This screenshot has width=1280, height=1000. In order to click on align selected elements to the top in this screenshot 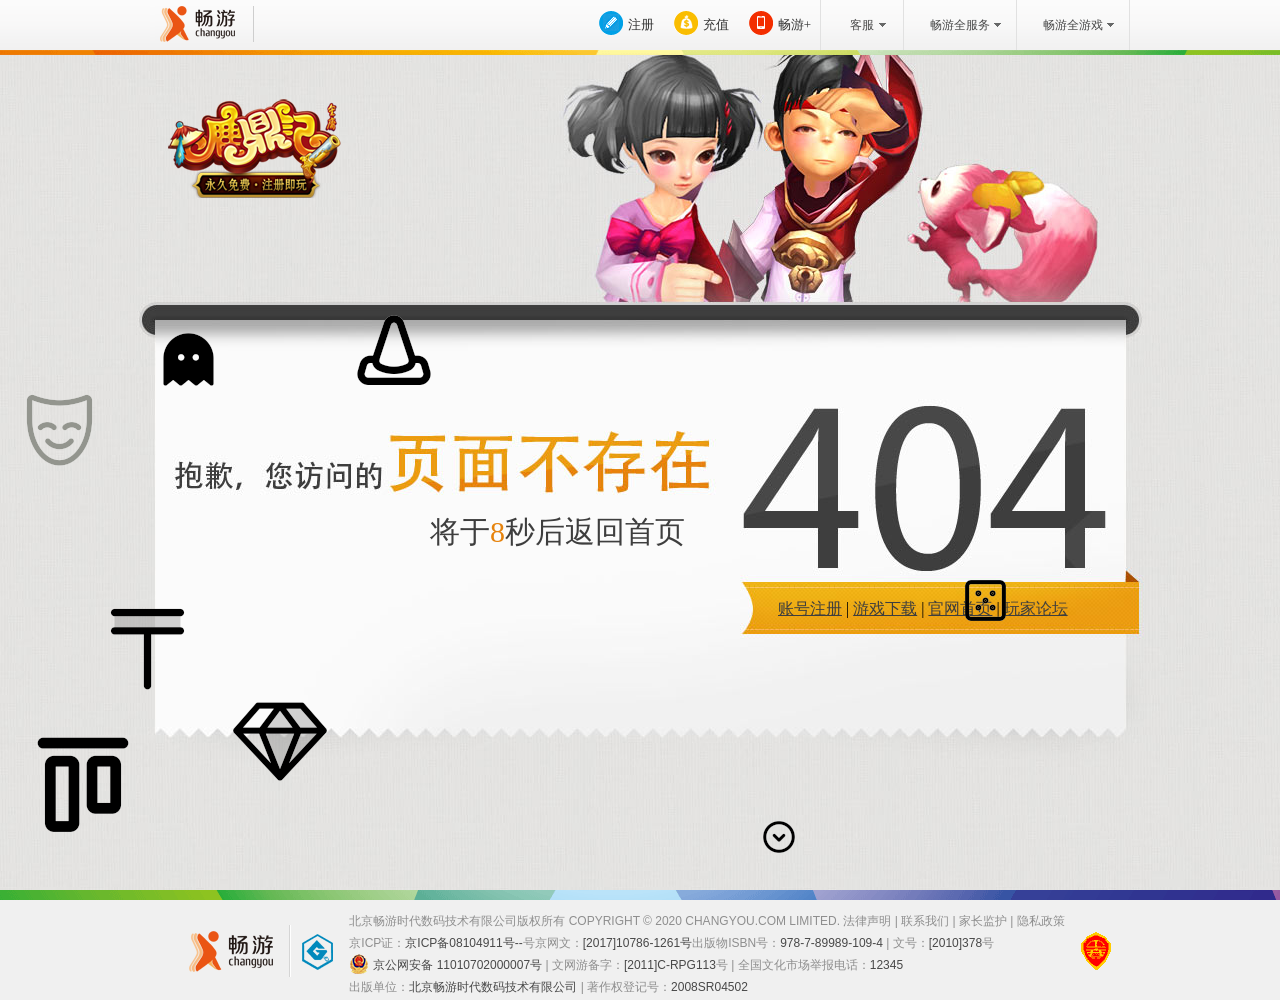, I will do `click(83, 783)`.